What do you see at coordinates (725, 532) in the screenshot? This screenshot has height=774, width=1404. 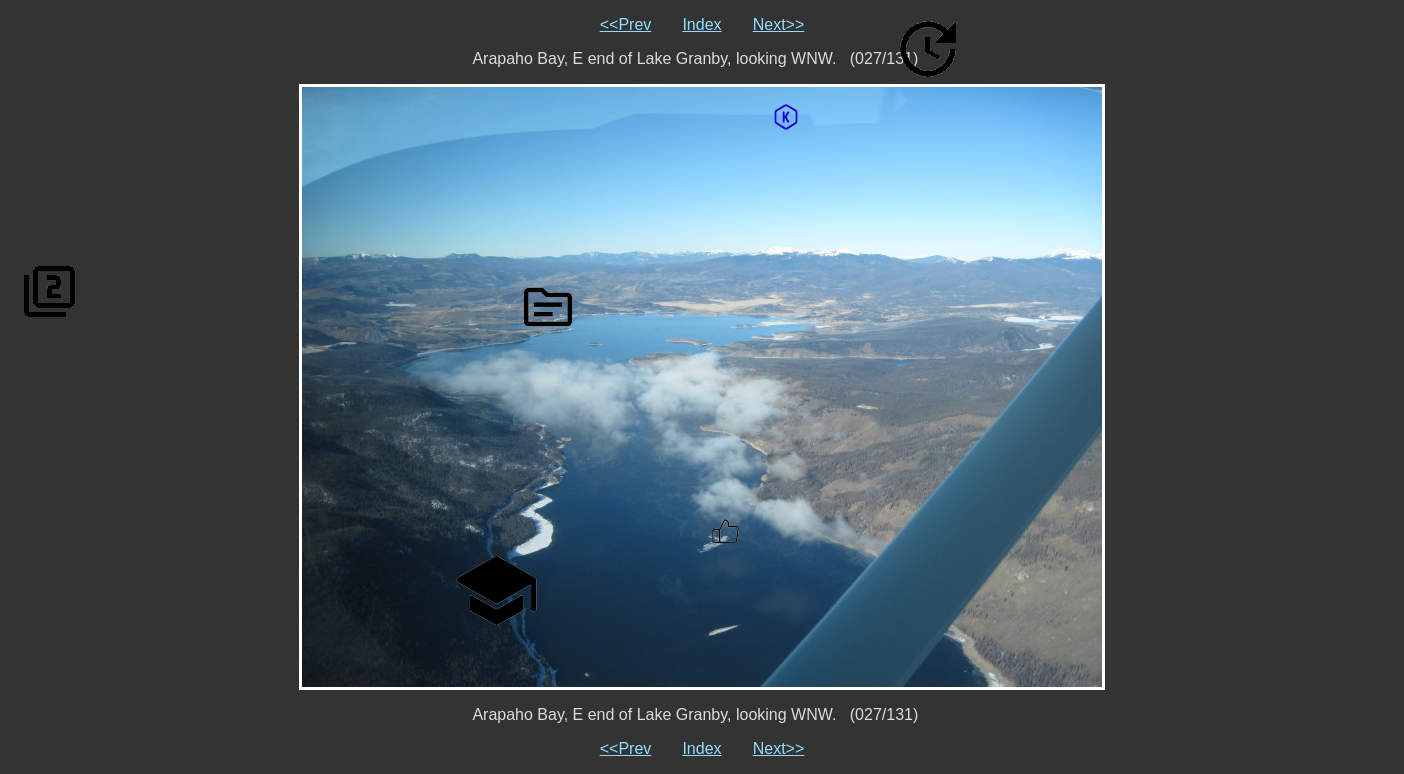 I see `like or approve content` at bounding box center [725, 532].